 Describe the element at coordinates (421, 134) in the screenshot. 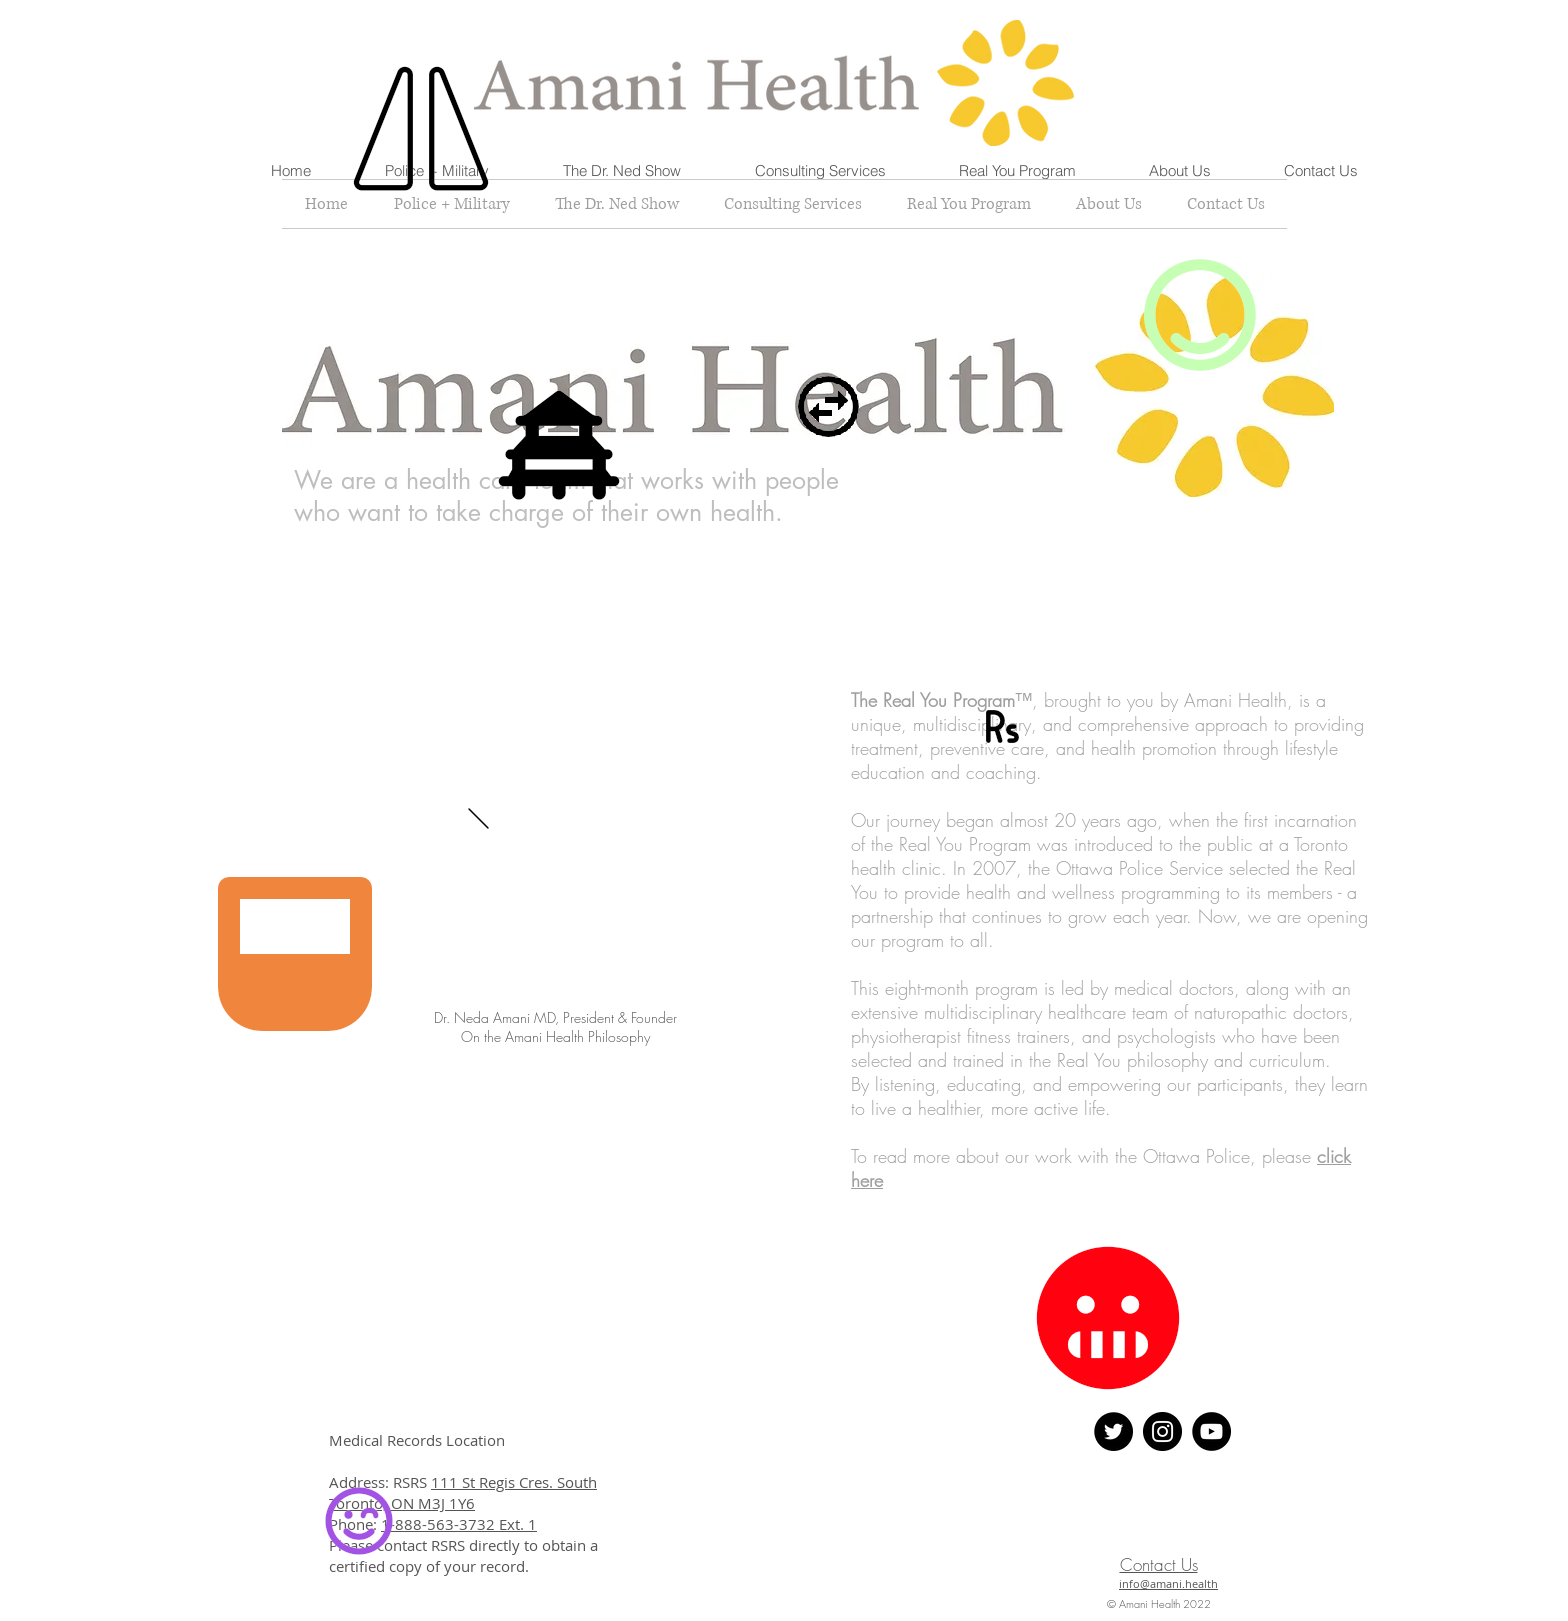

I see `flip image horizontally` at that location.